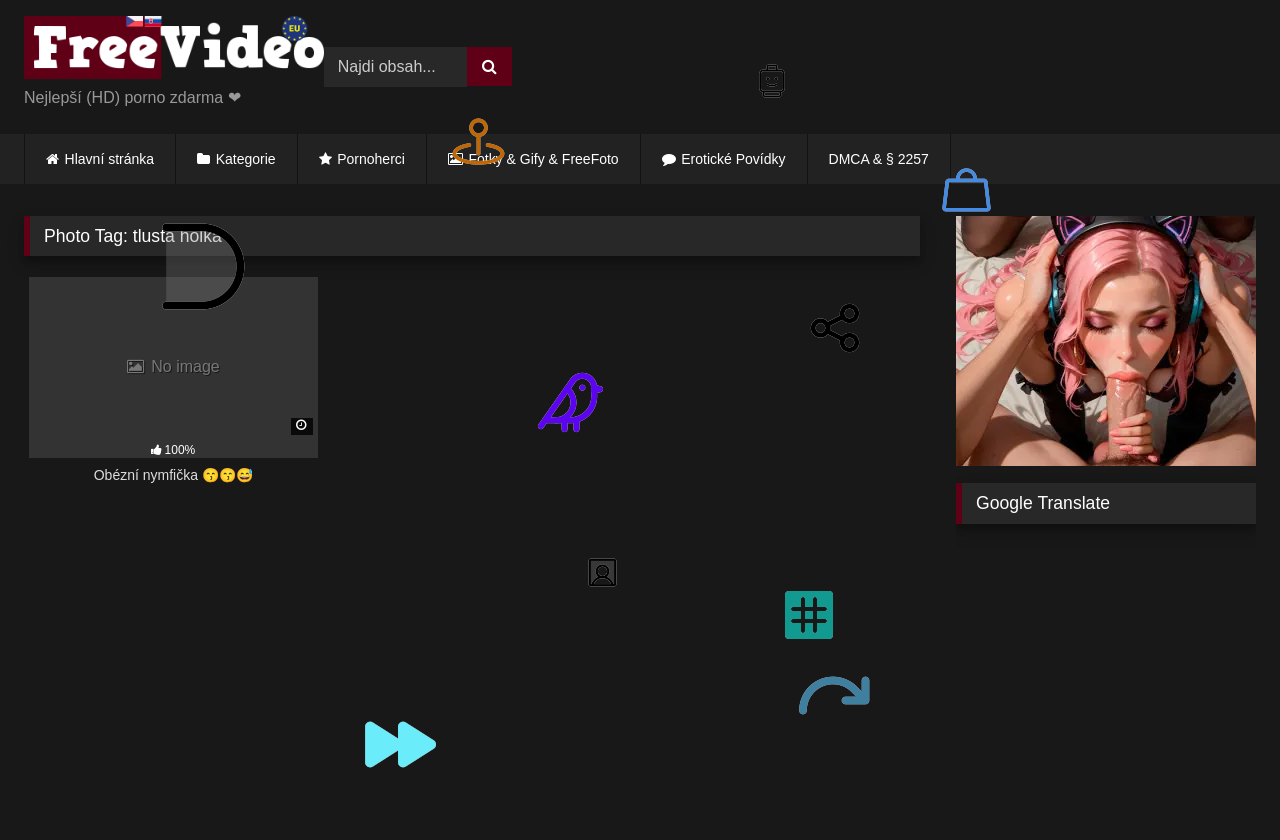  I want to click on access twitter or social media features, so click(570, 402).